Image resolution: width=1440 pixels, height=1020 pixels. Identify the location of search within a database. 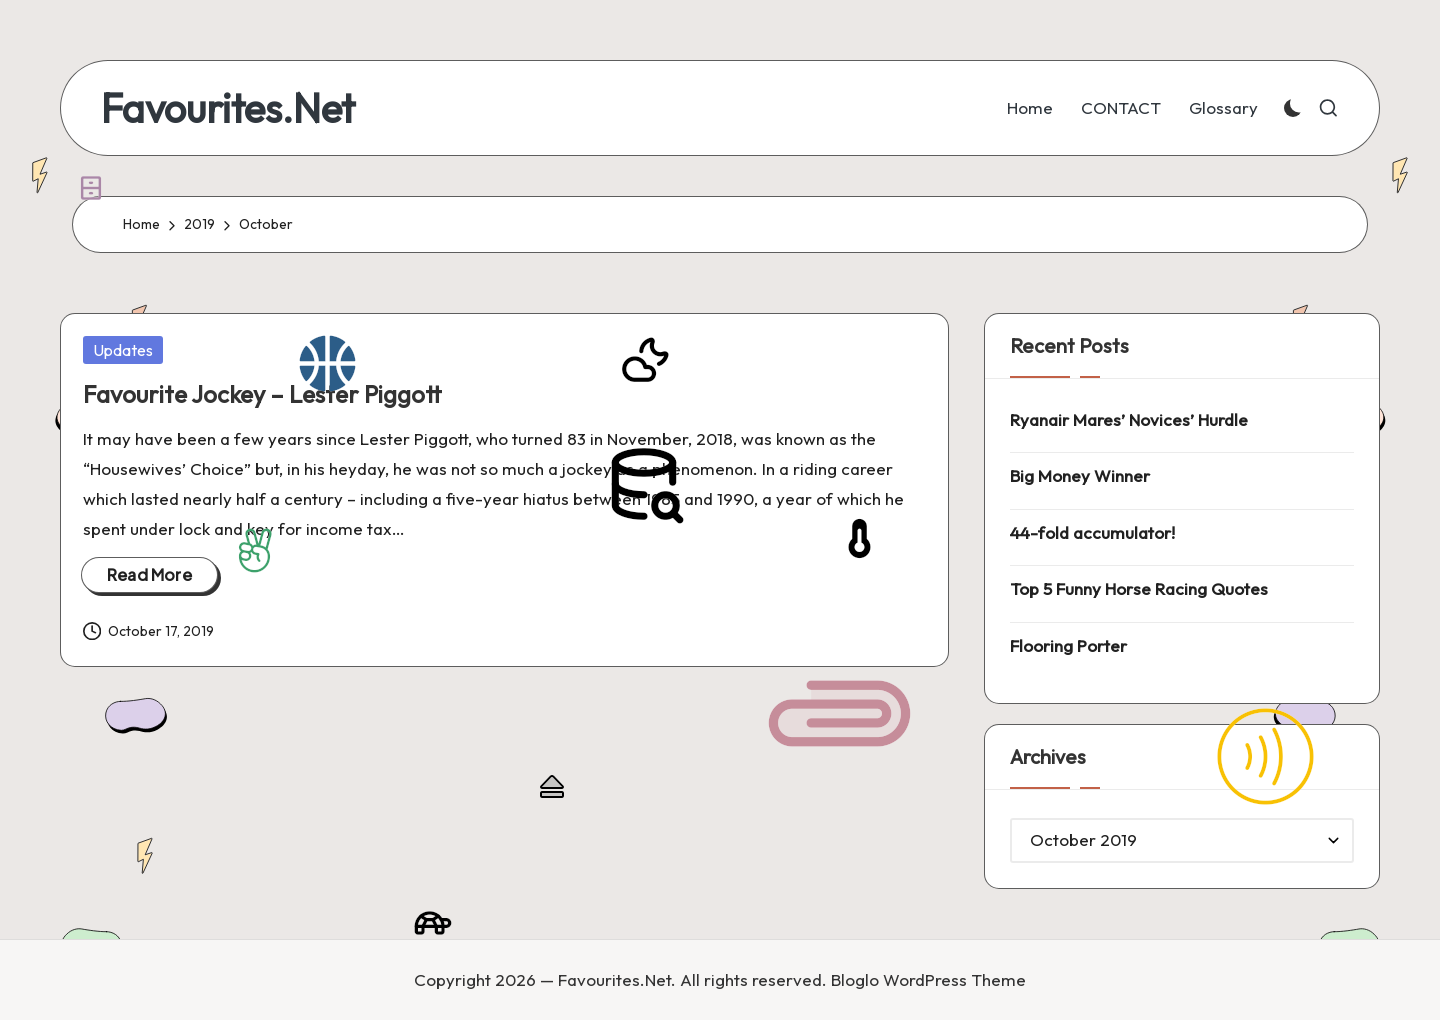
(644, 484).